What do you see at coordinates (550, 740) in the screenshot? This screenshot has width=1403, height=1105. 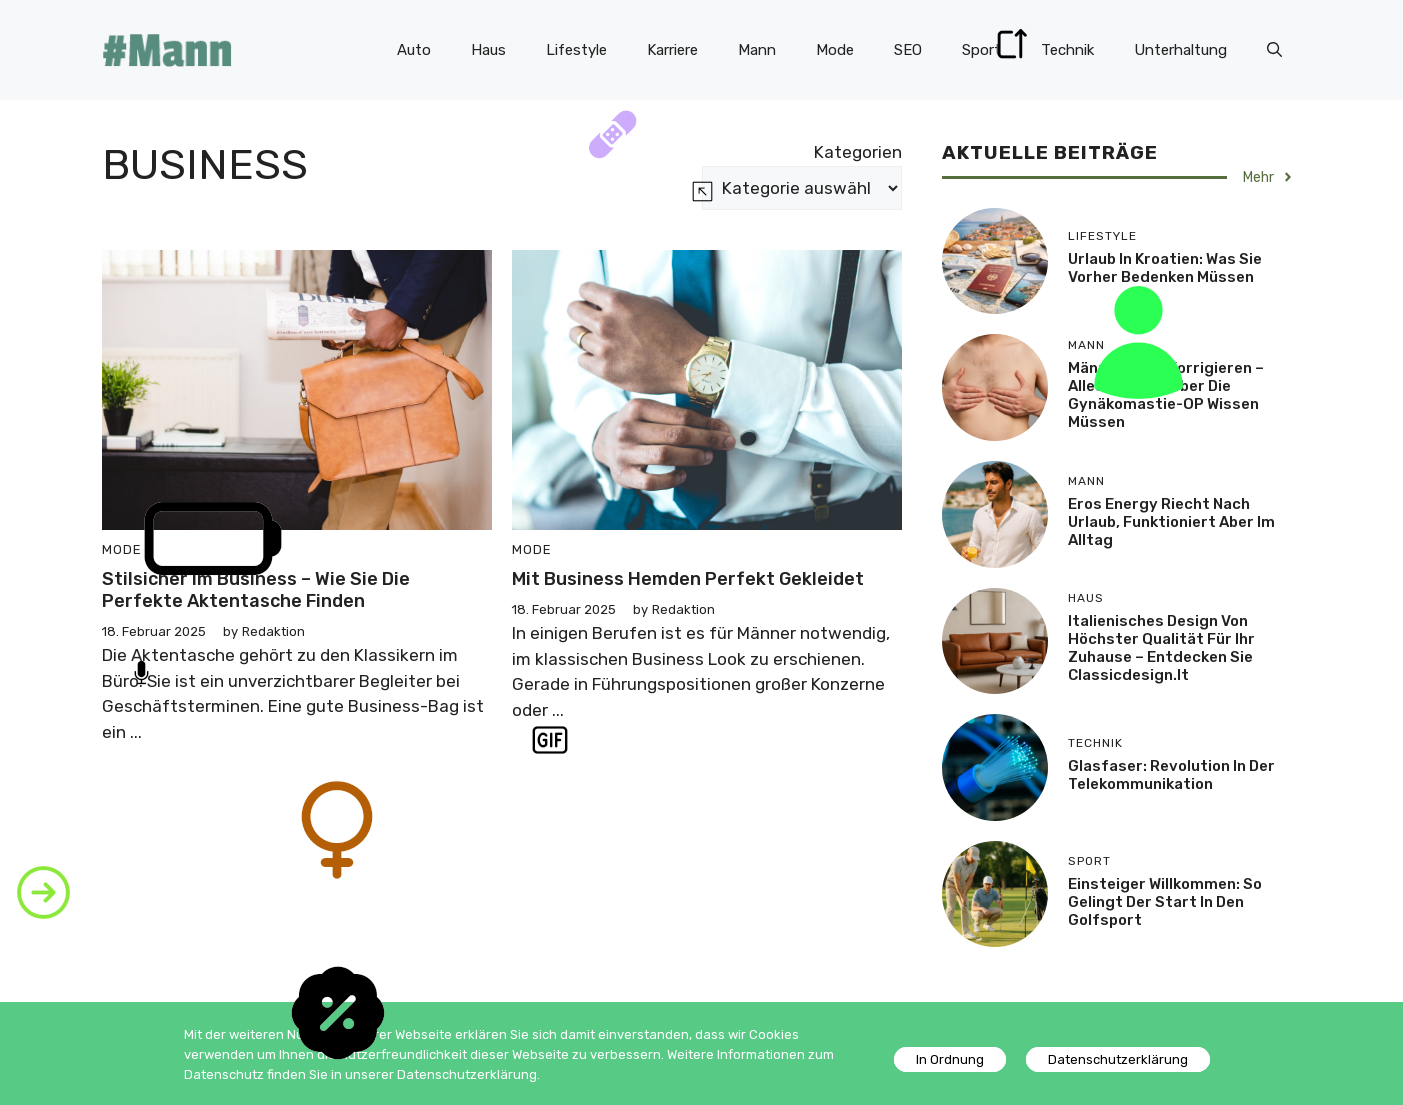 I see `insert a GIF into your message` at bounding box center [550, 740].